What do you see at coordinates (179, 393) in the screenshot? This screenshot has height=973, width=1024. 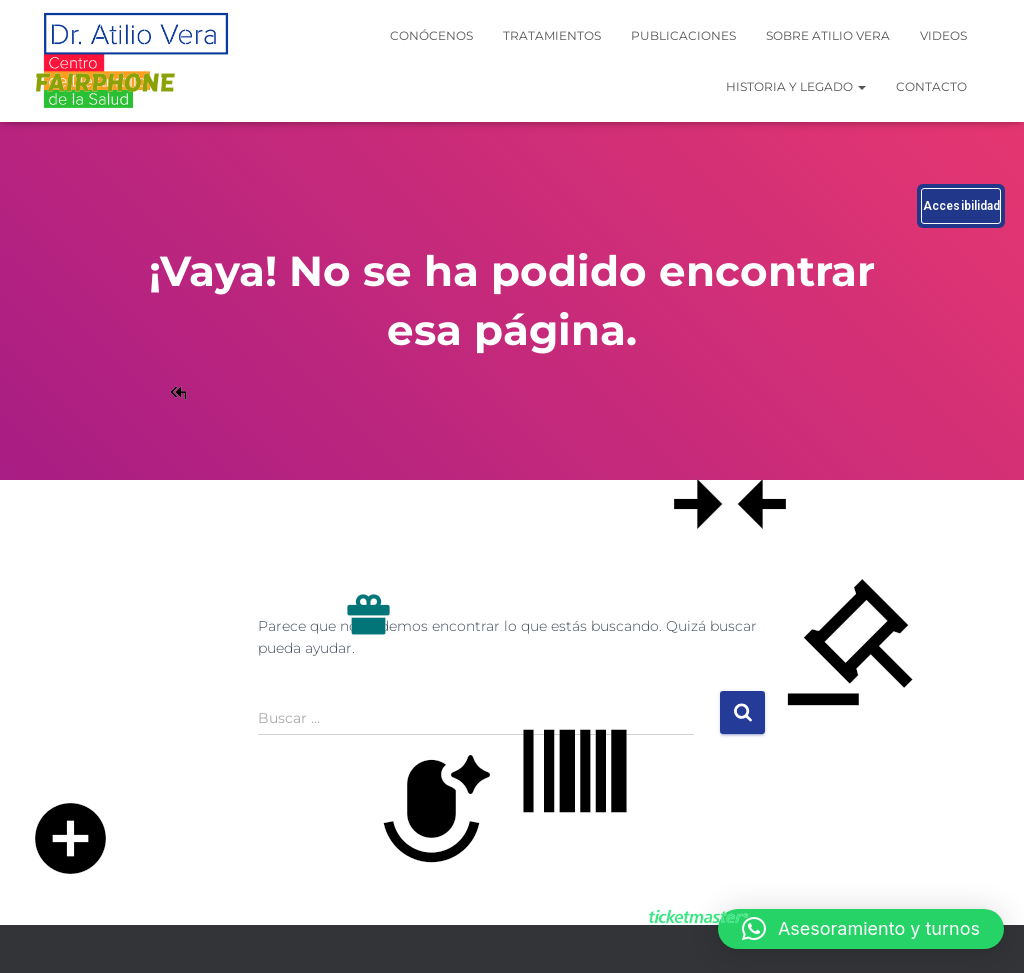 I see `reply all to a message or email` at bounding box center [179, 393].